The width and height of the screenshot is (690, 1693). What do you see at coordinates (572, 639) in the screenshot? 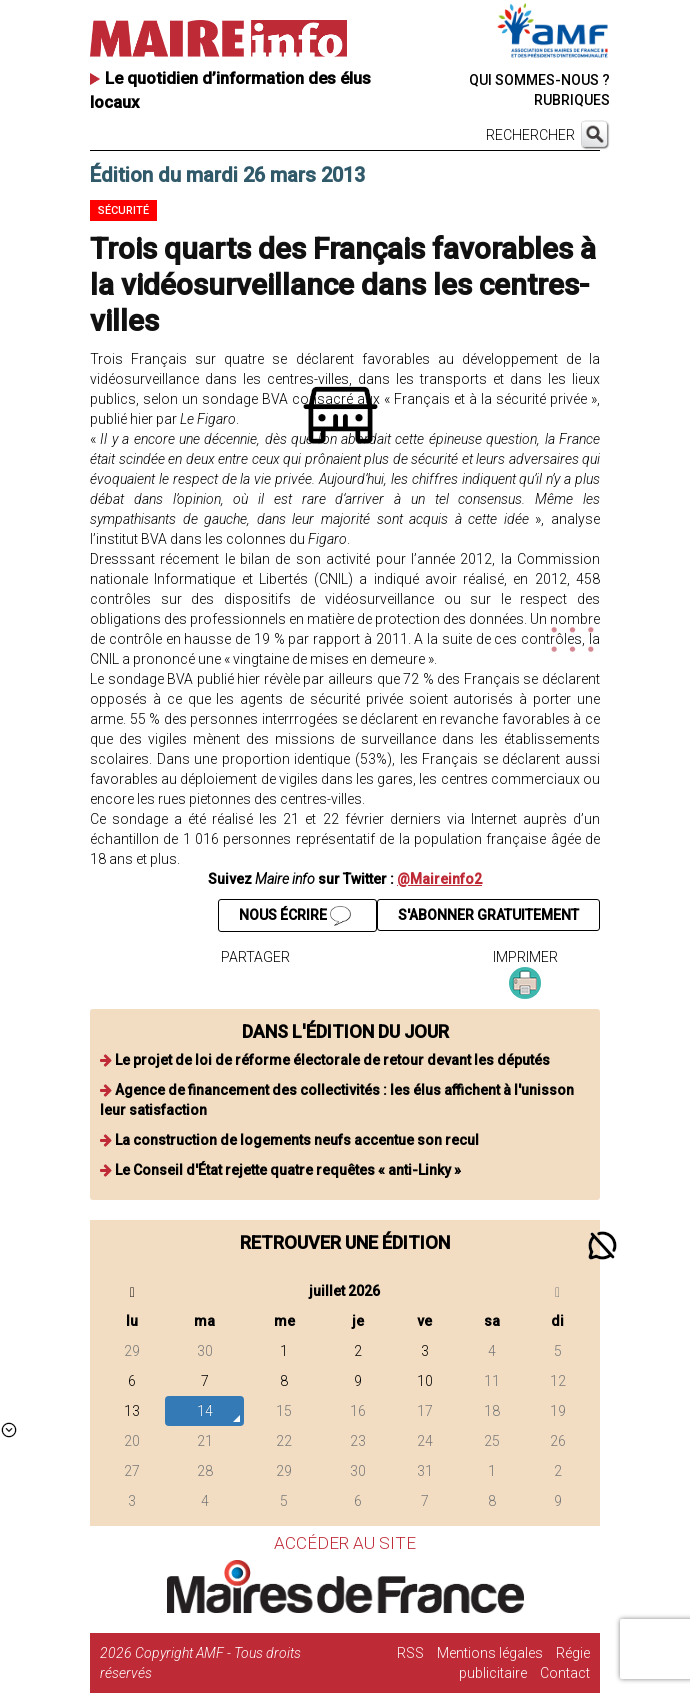
I see `drag to reorder items` at bounding box center [572, 639].